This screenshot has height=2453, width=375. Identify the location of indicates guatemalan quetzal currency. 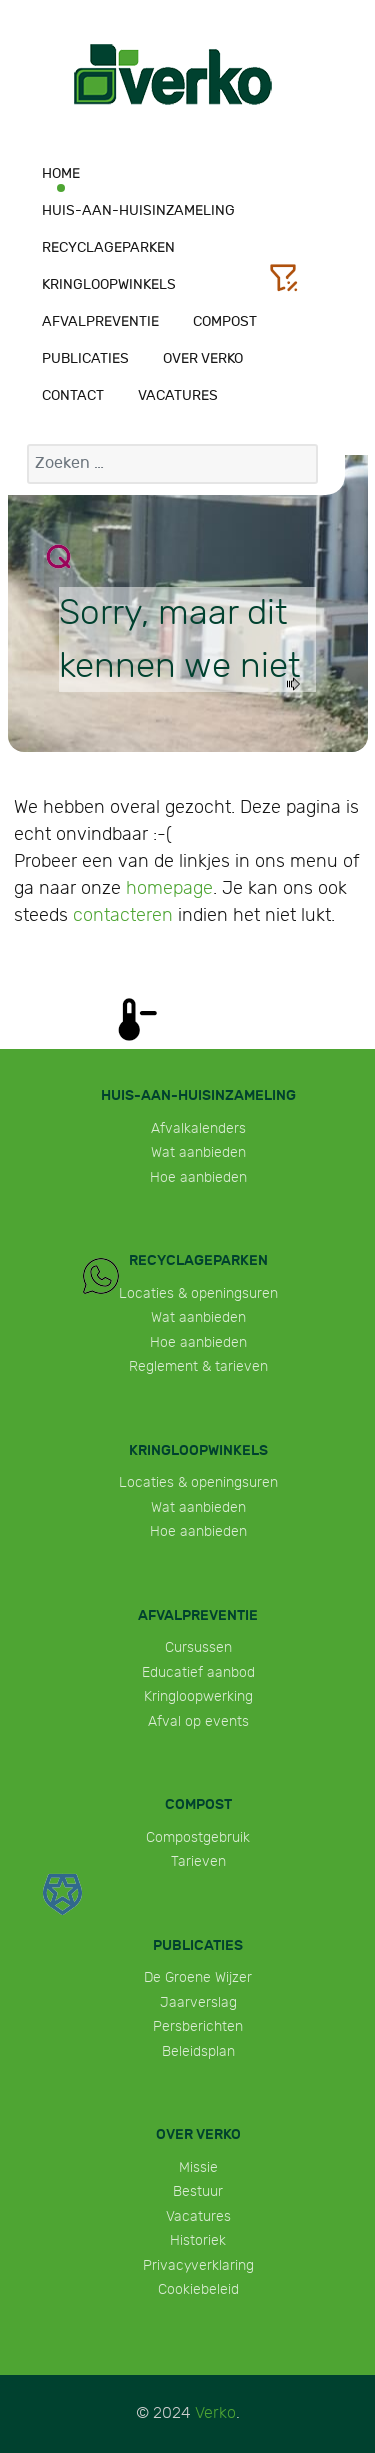
(58, 556).